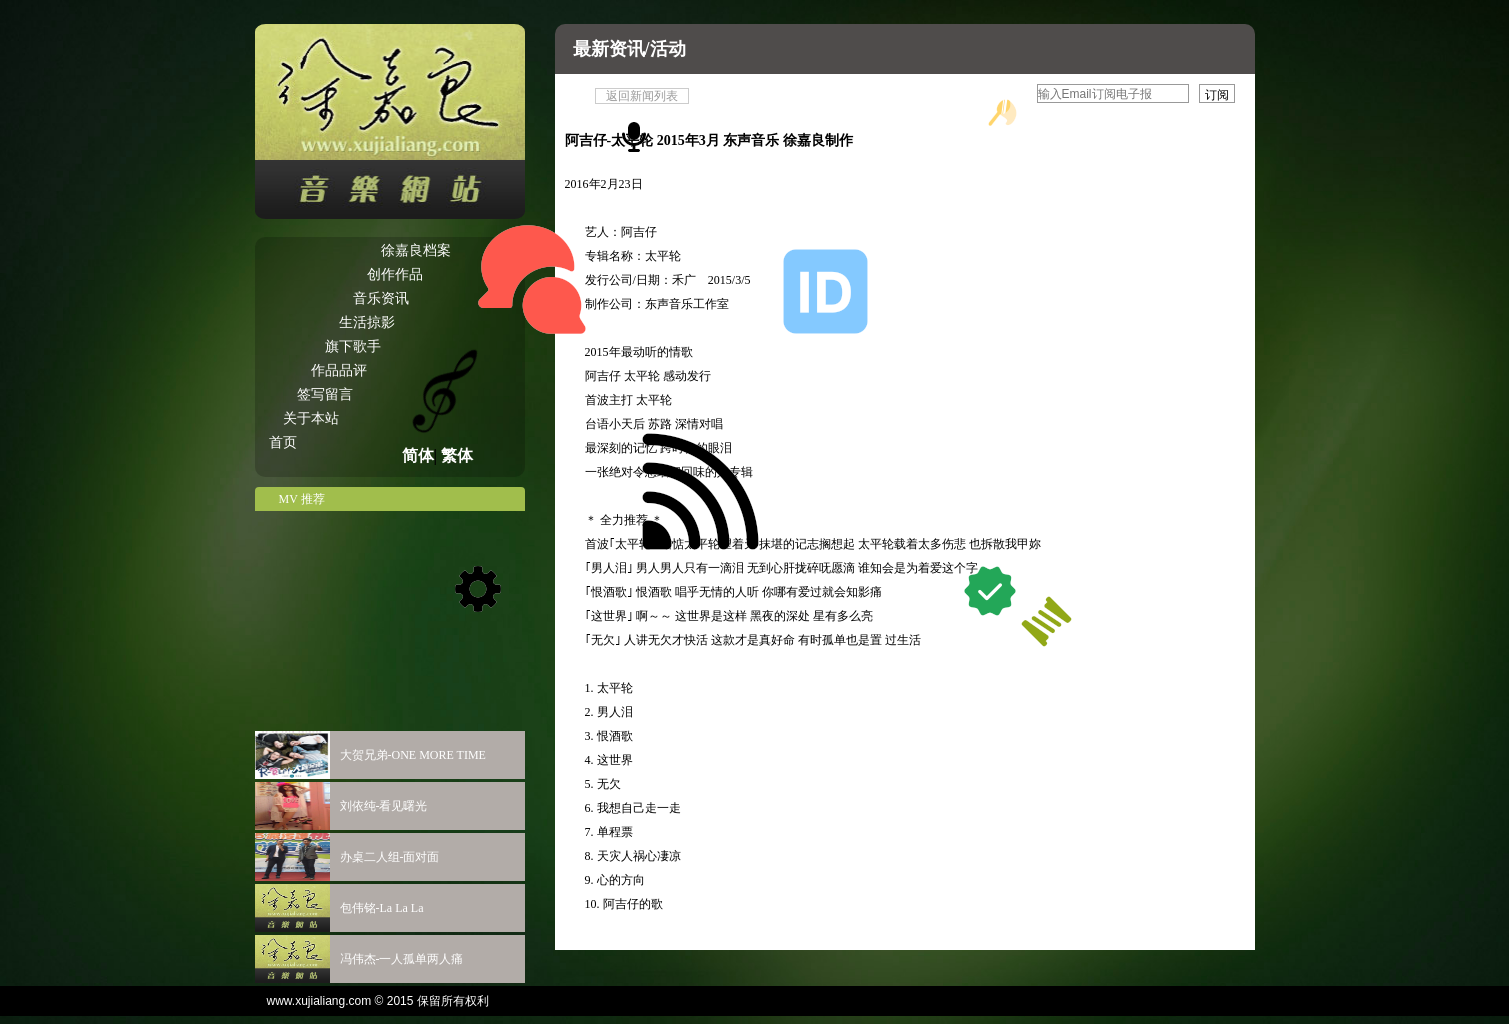  What do you see at coordinates (1002, 112) in the screenshot?
I see `discord golden bug hunter badge indicating elite bug reporter status` at bounding box center [1002, 112].